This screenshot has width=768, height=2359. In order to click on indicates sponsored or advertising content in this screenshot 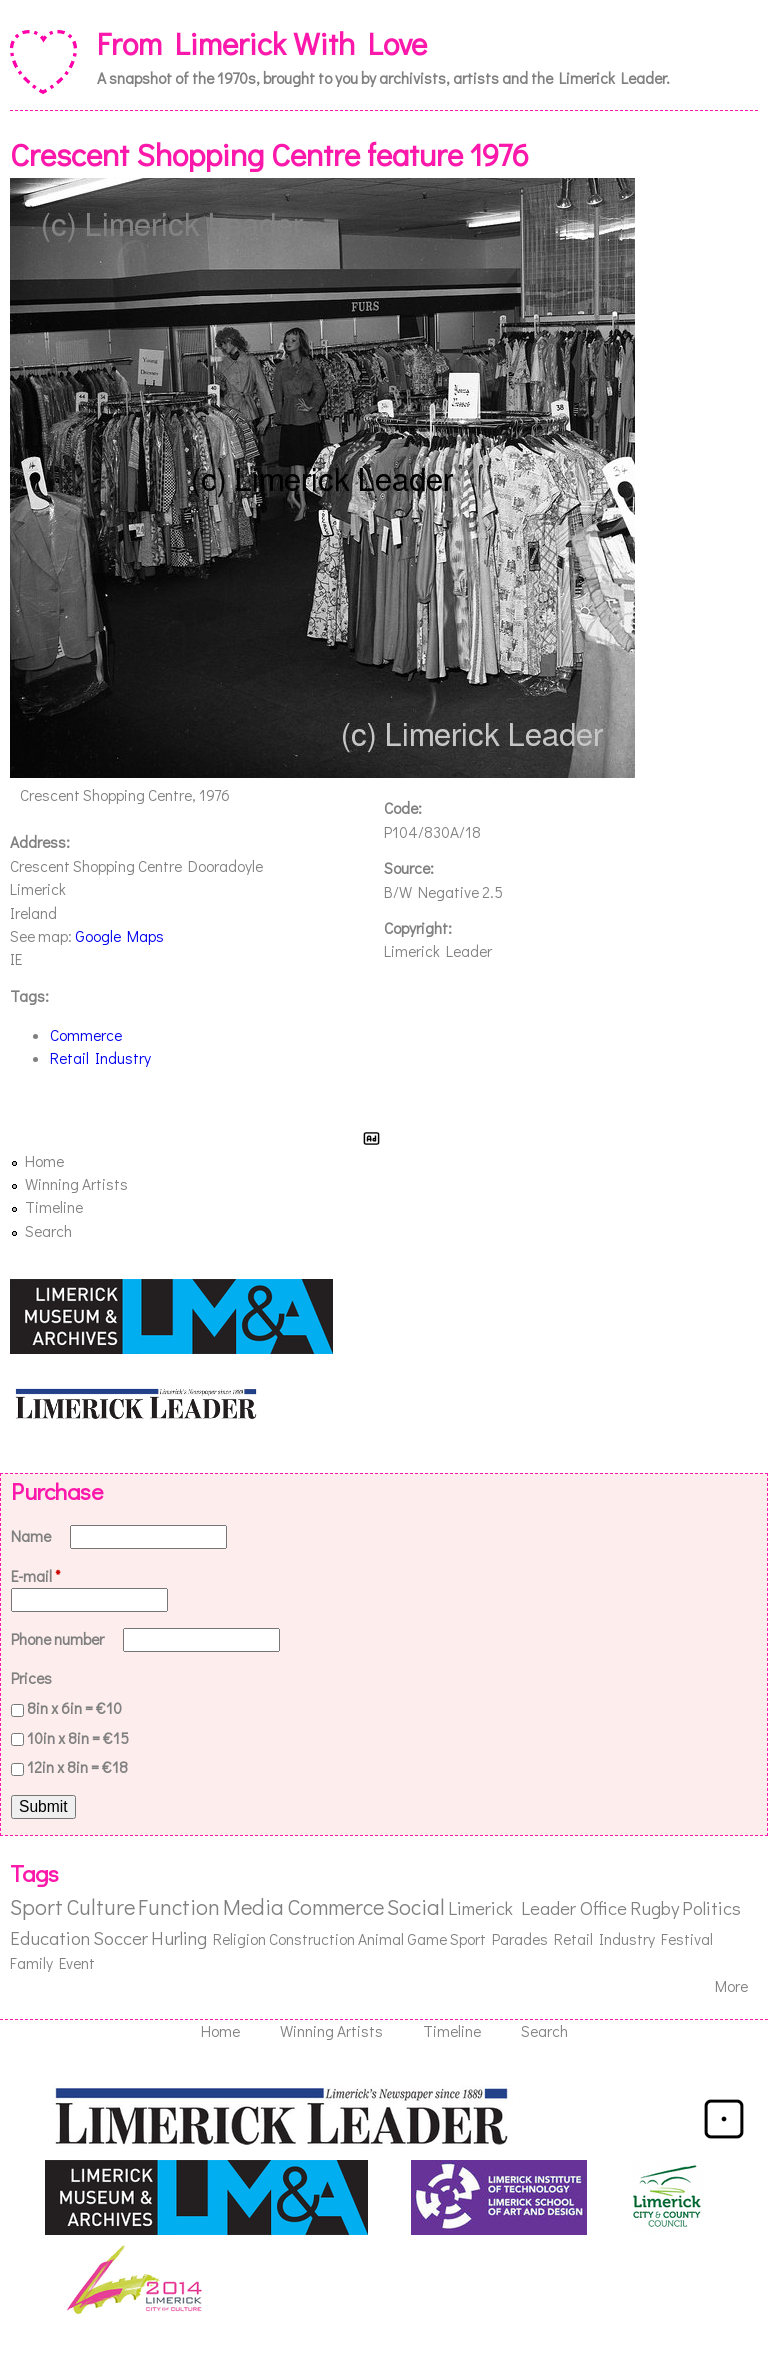, I will do `click(371, 1138)`.